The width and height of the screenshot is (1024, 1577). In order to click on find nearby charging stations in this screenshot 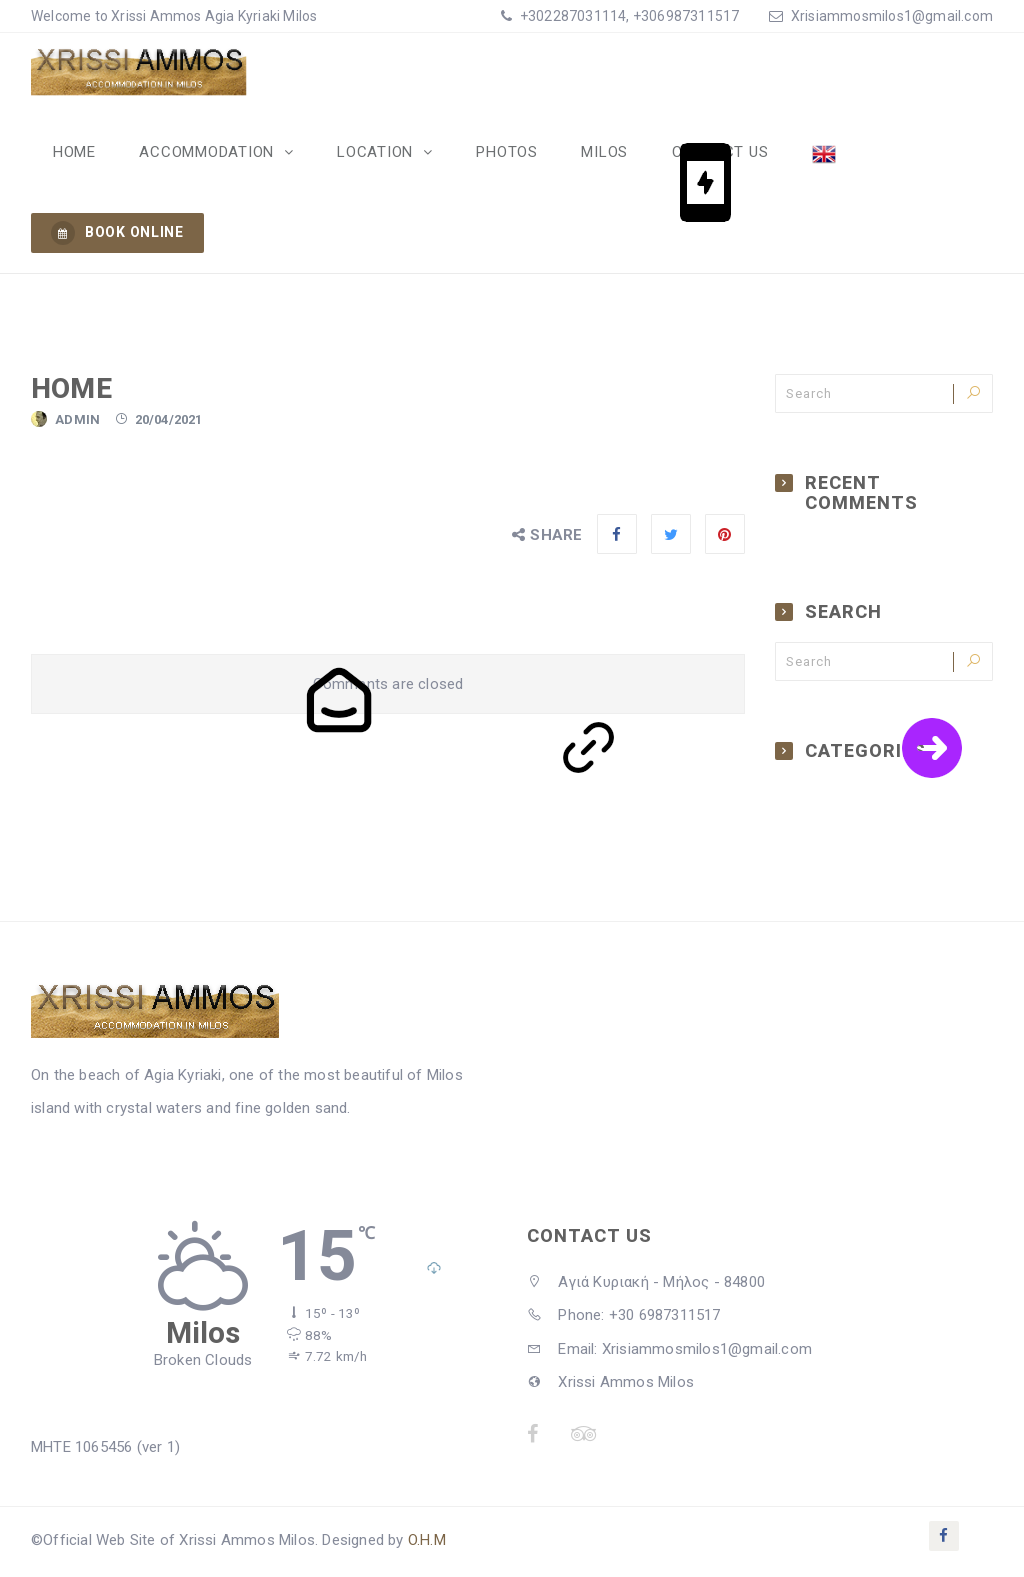, I will do `click(705, 182)`.